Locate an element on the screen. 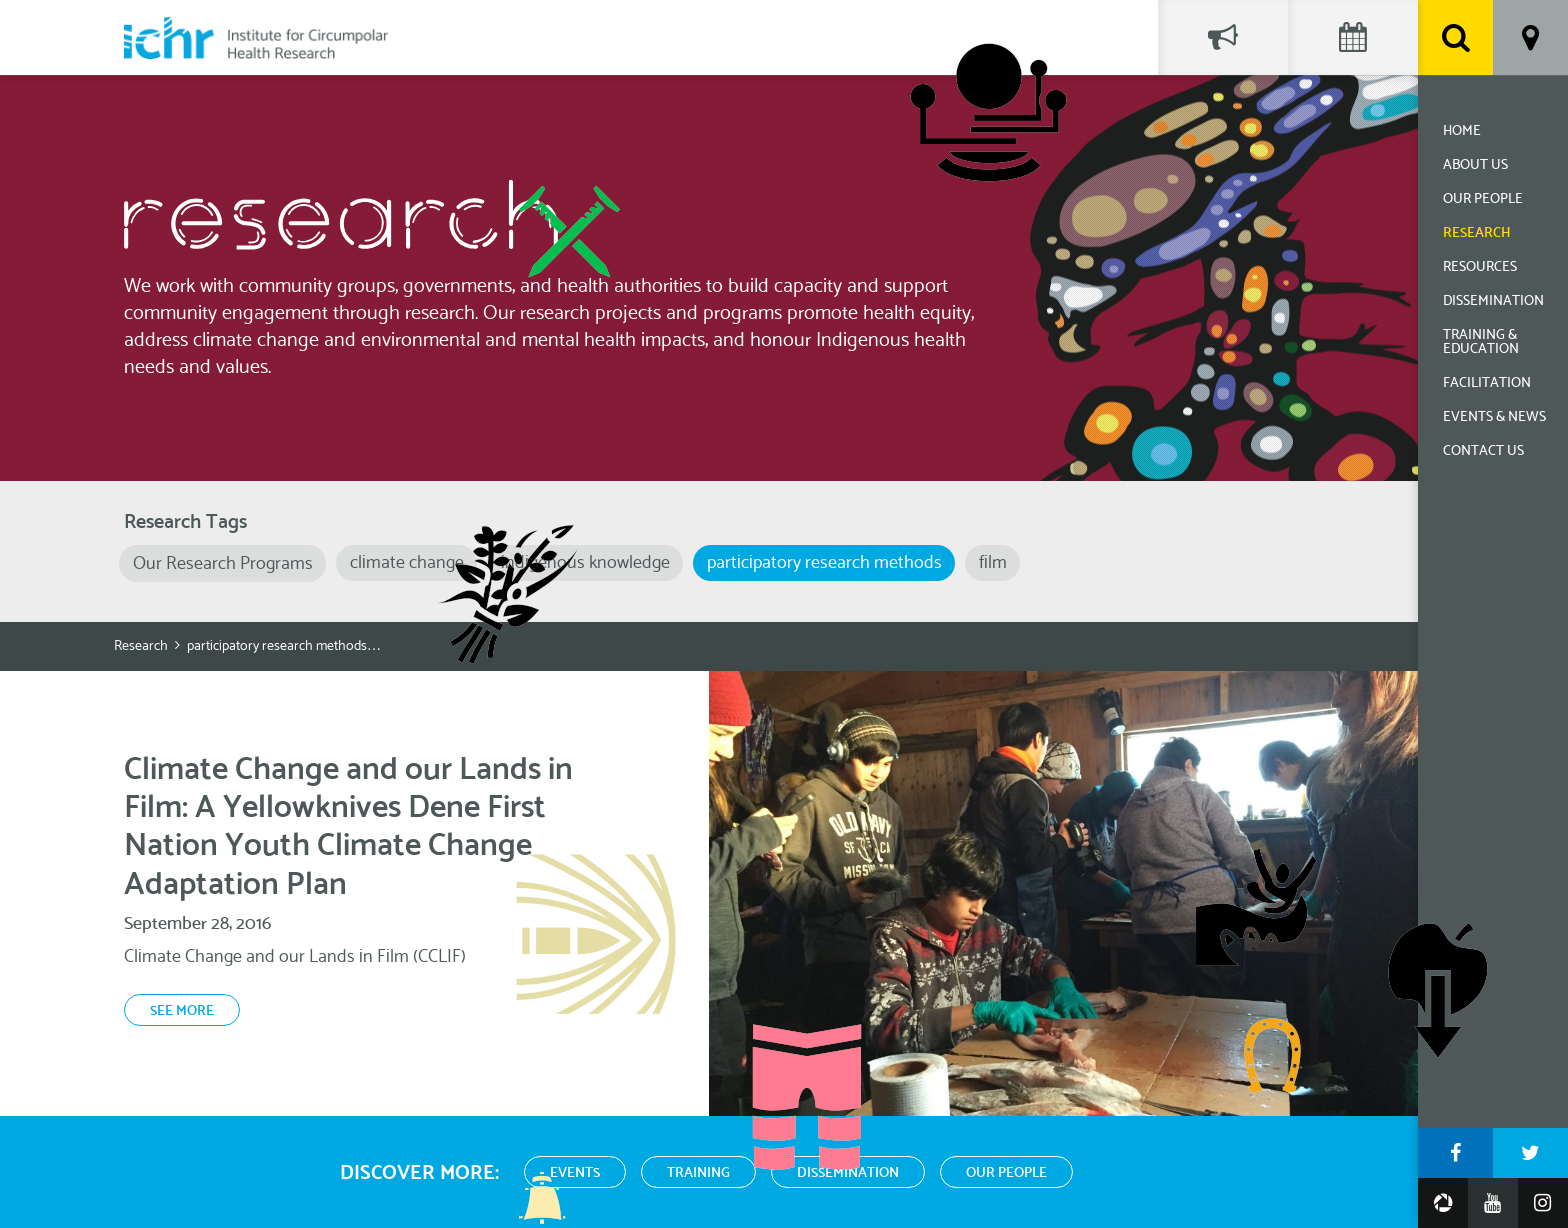 The width and height of the screenshot is (1568, 1228). view solar system or planetary model is located at coordinates (989, 108).